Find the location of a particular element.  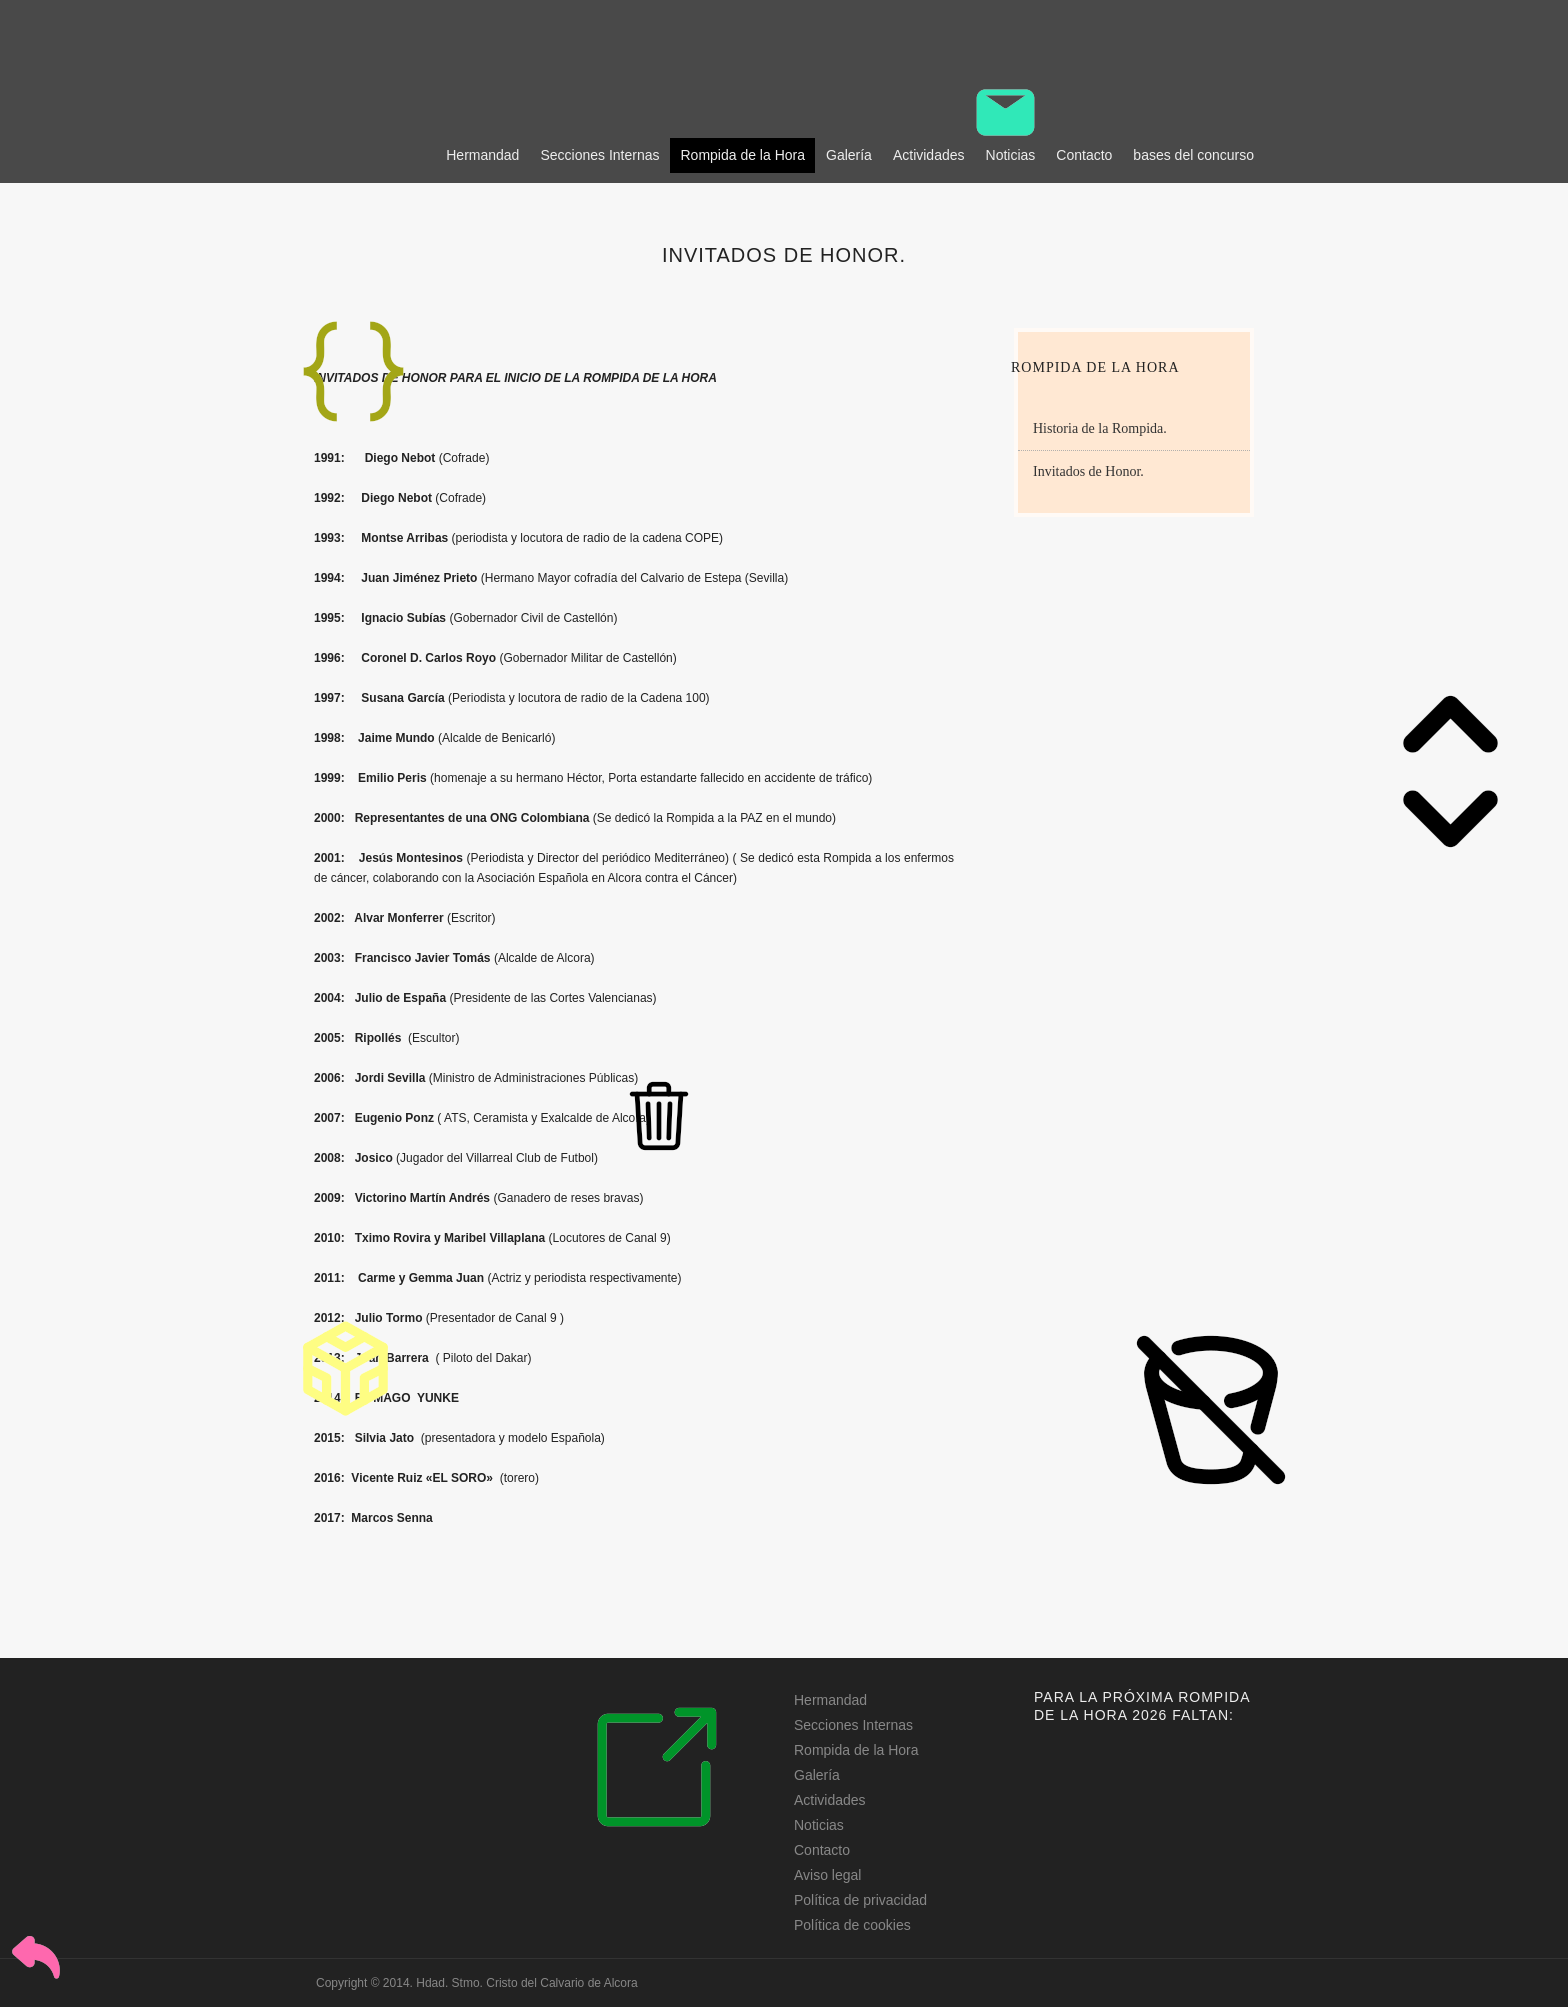

open link in a new tab or window is located at coordinates (654, 1770).